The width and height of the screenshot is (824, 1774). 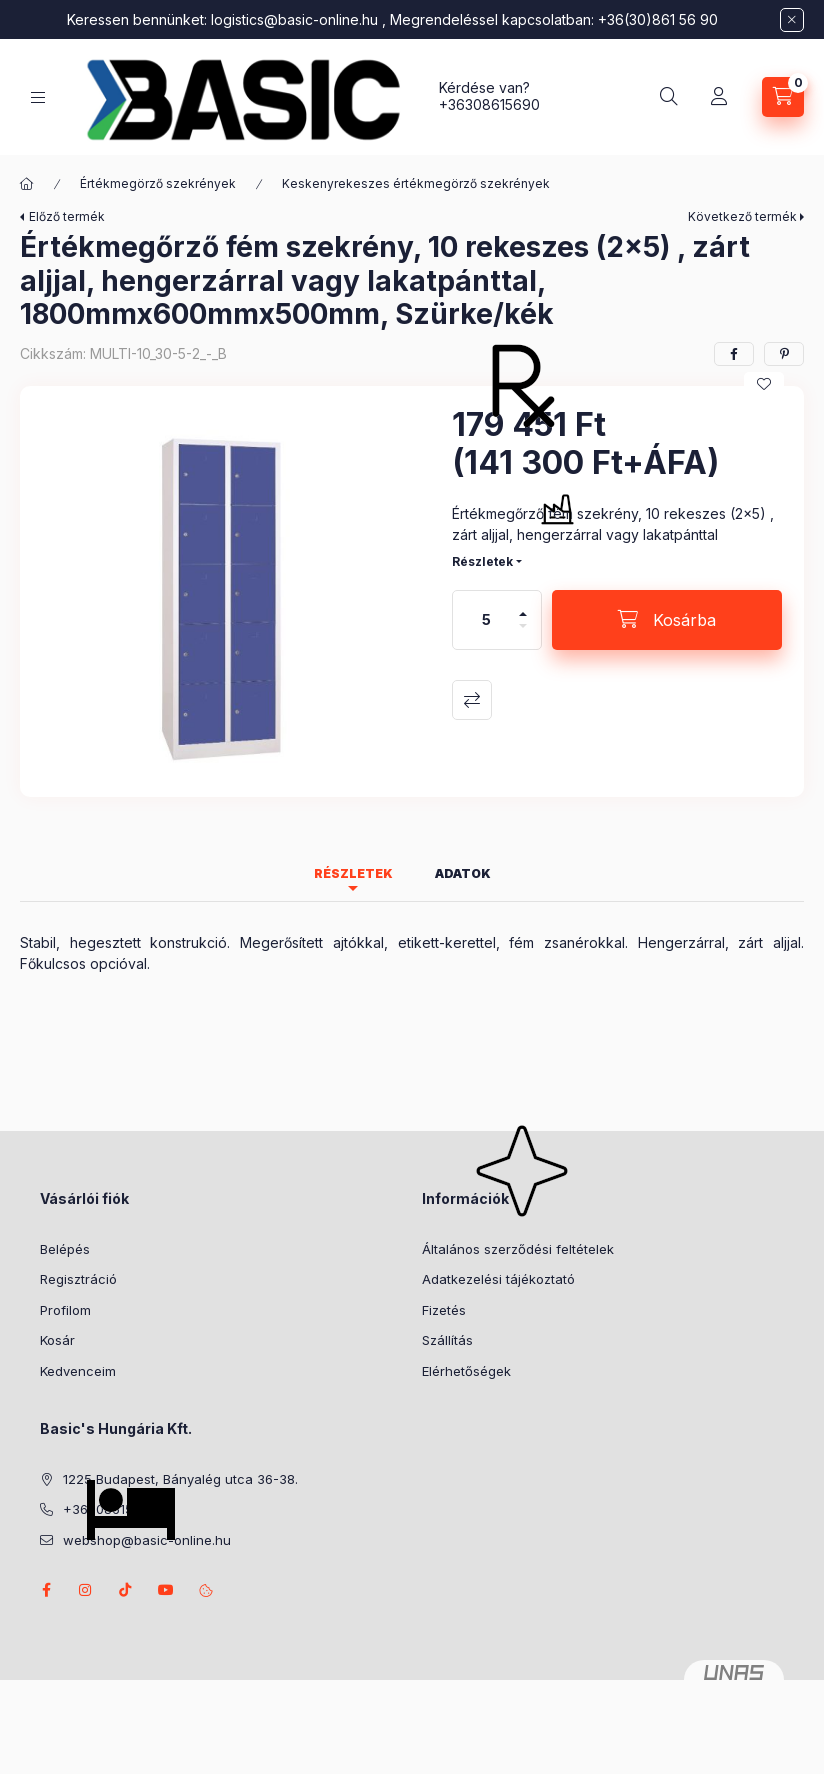 What do you see at coordinates (522, 1171) in the screenshot?
I see `indicates a featured or highlighted item` at bounding box center [522, 1171].